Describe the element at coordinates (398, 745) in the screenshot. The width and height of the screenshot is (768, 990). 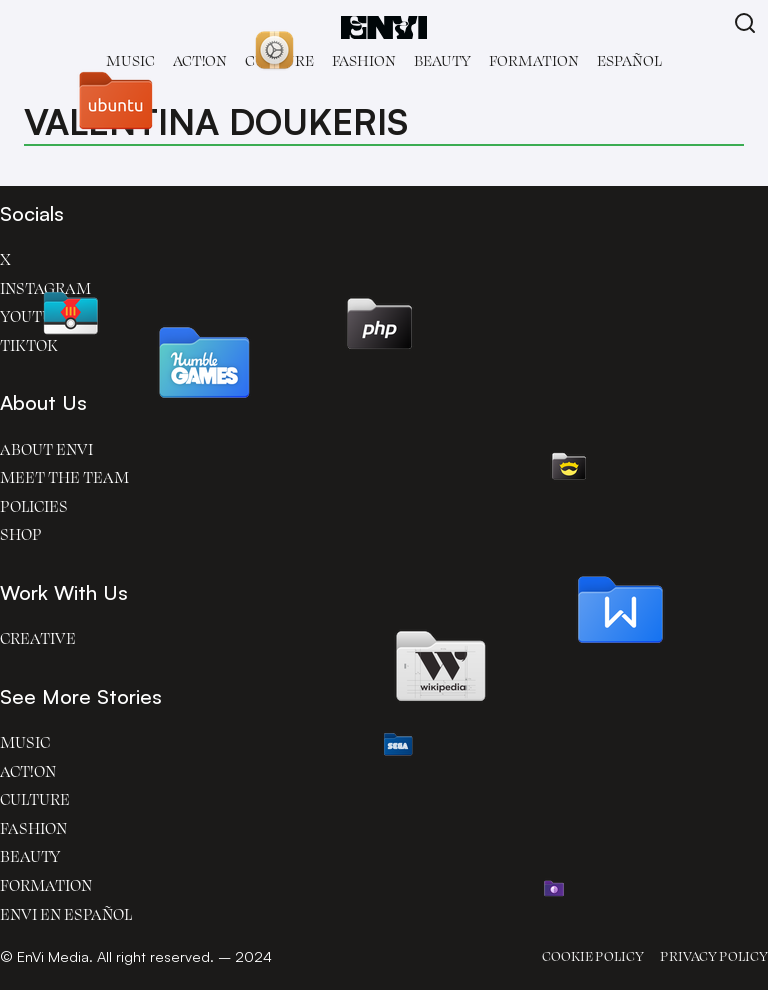
I see `open folder containing sega games or files` at that location.